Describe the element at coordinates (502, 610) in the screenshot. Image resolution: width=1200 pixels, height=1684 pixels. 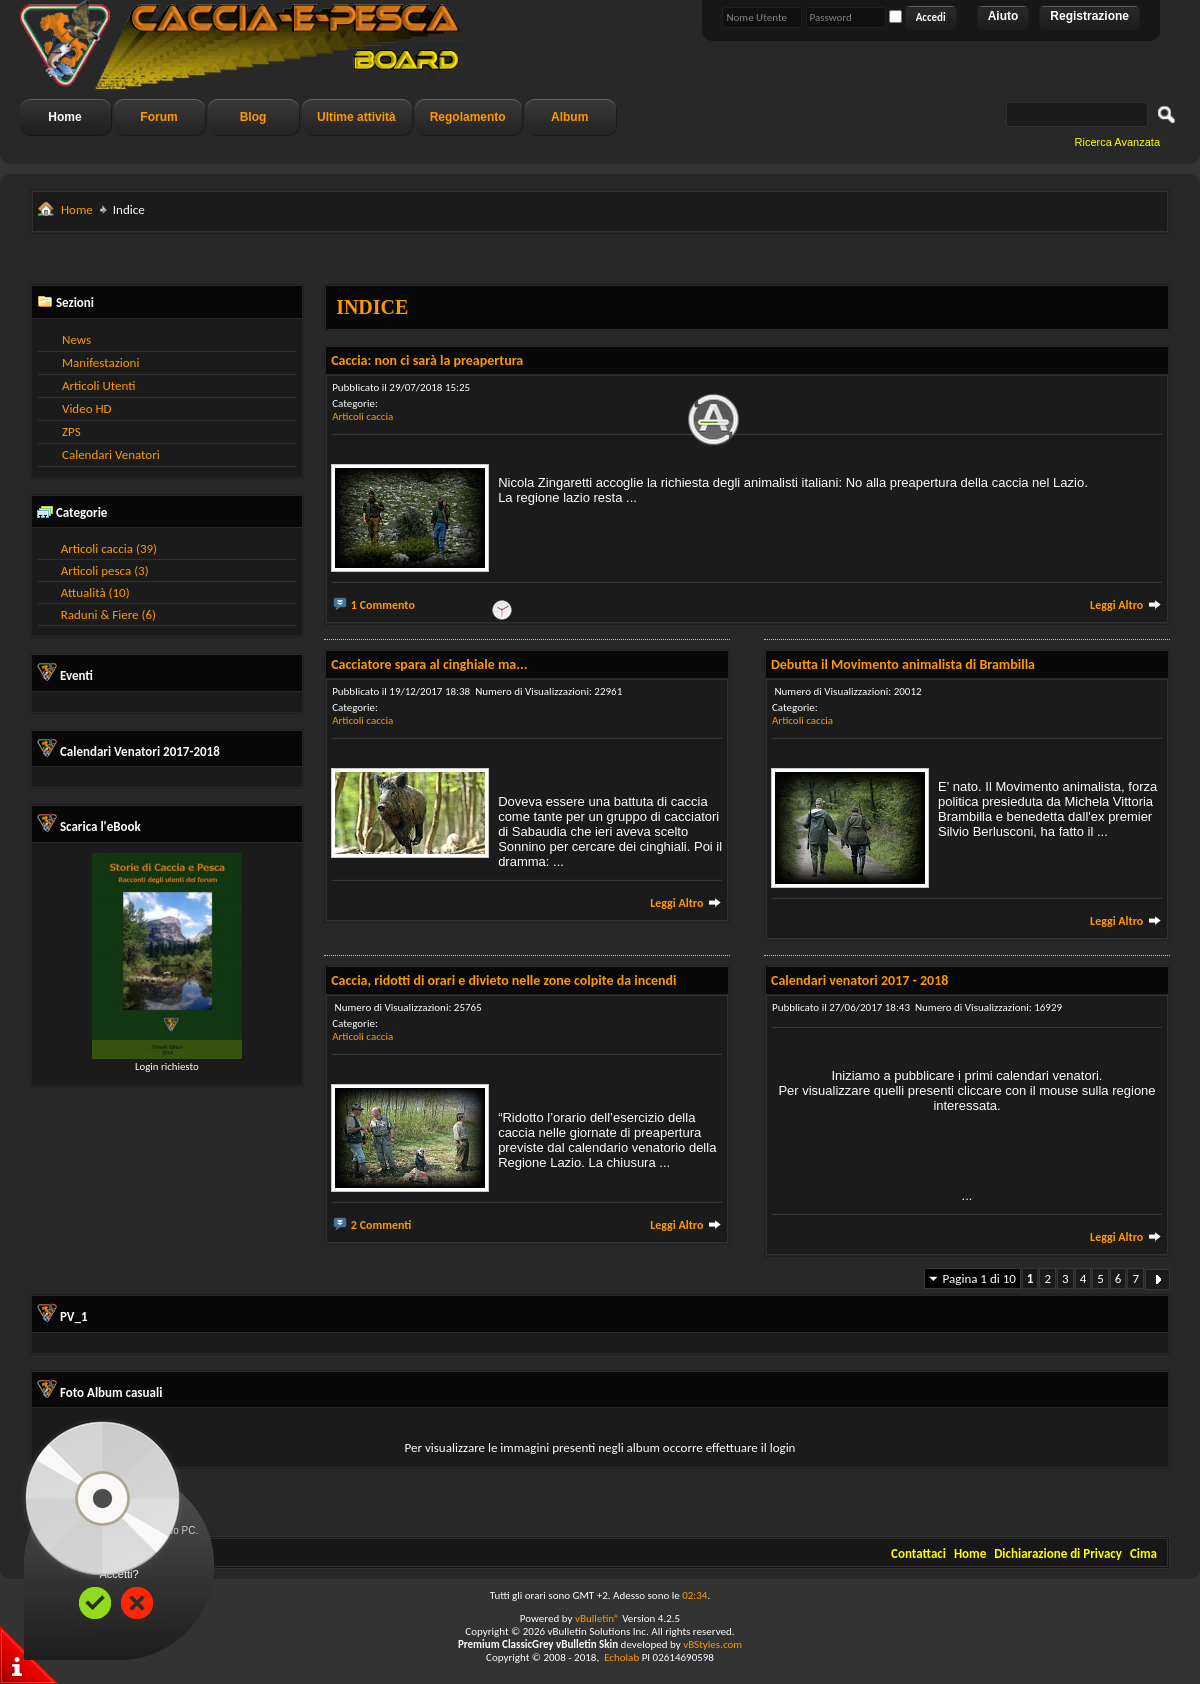
I see `access recently opened files and folders` at that location.